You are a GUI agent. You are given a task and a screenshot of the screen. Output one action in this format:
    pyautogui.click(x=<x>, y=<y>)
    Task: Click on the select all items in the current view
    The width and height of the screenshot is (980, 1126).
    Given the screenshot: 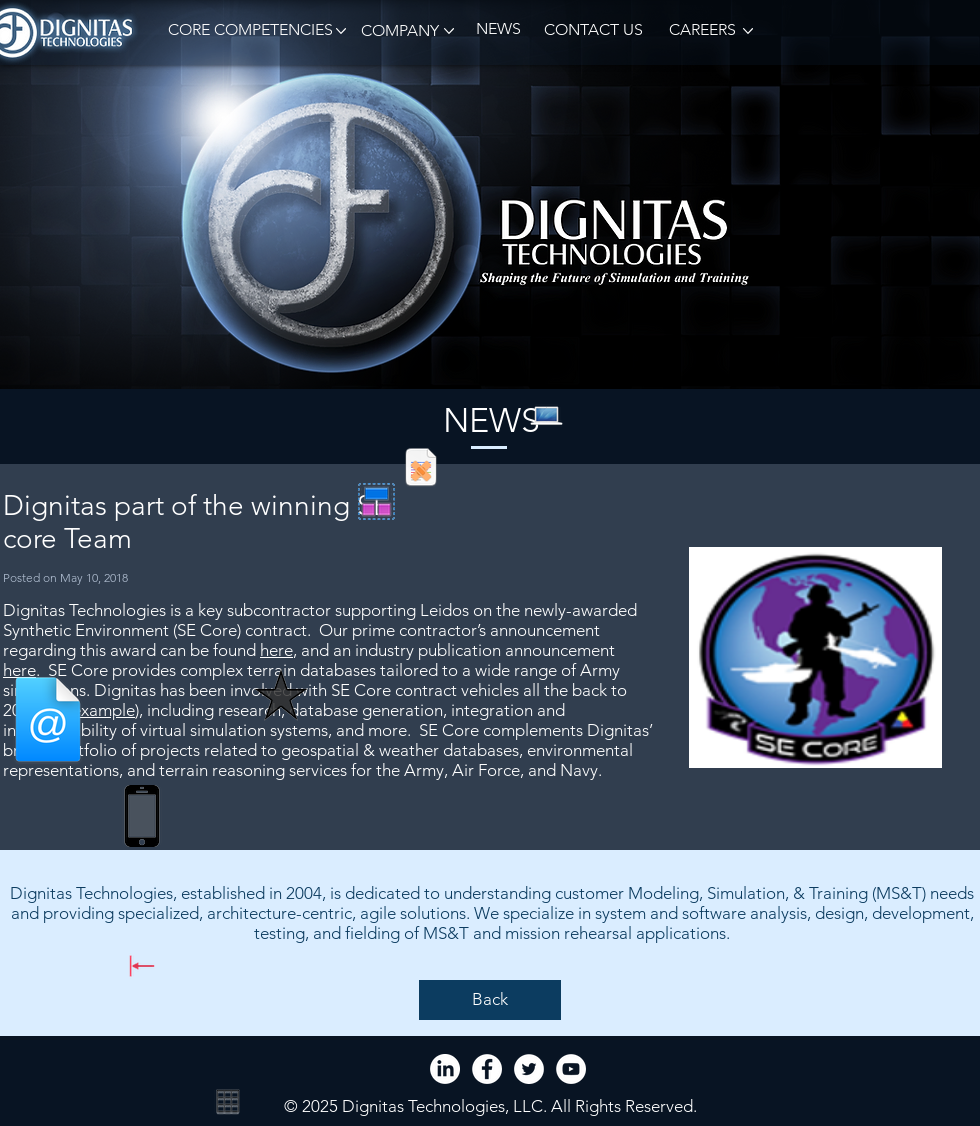 What is the action you would take?
    pyautogui.click(x=376, y=501)
    